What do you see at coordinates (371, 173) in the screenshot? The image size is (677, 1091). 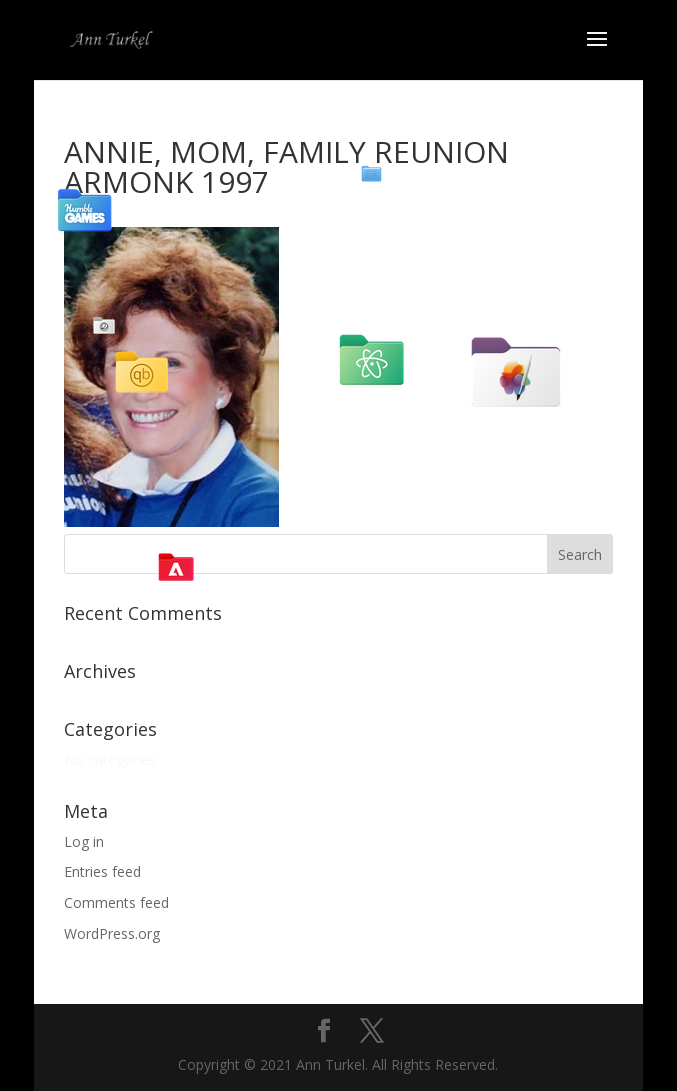 I see `access network-attached storage folder` at bounding box center [371, 173].